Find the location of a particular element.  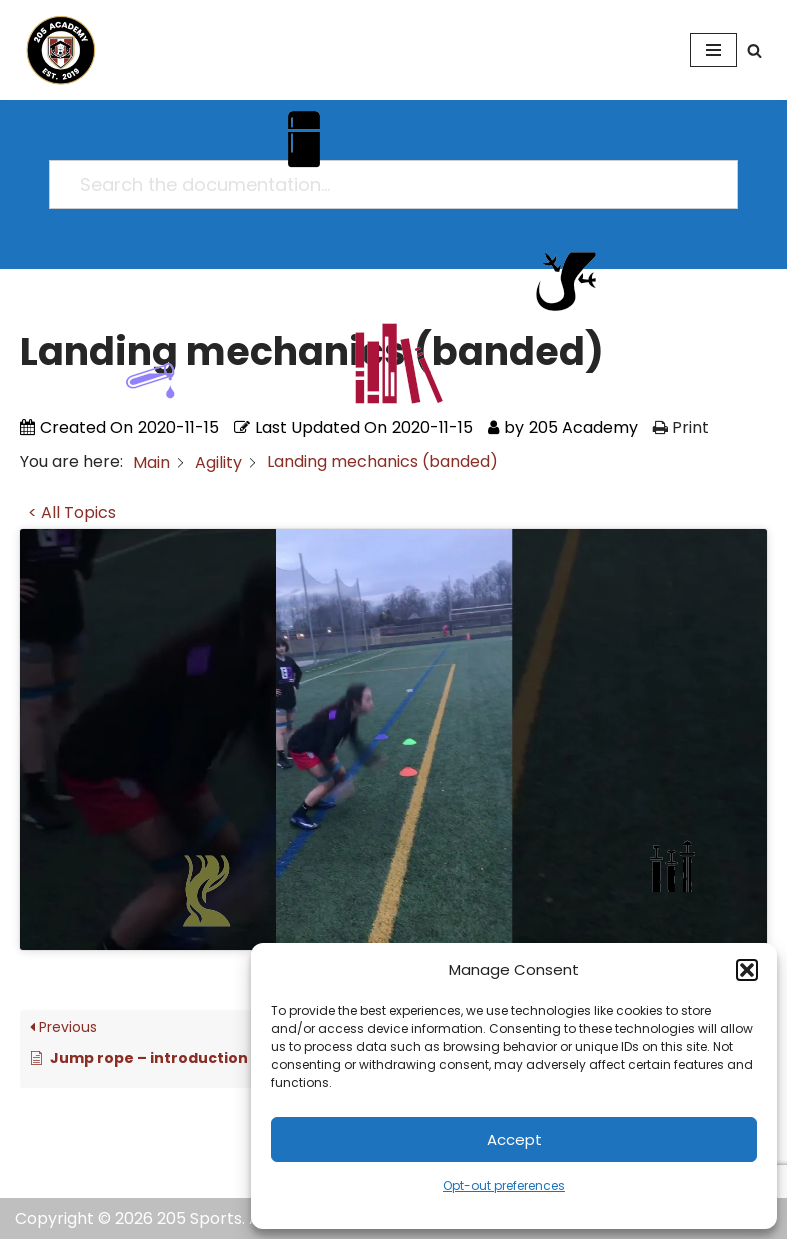

access kitchen or food storage settings is located at coordinates (304, 138).